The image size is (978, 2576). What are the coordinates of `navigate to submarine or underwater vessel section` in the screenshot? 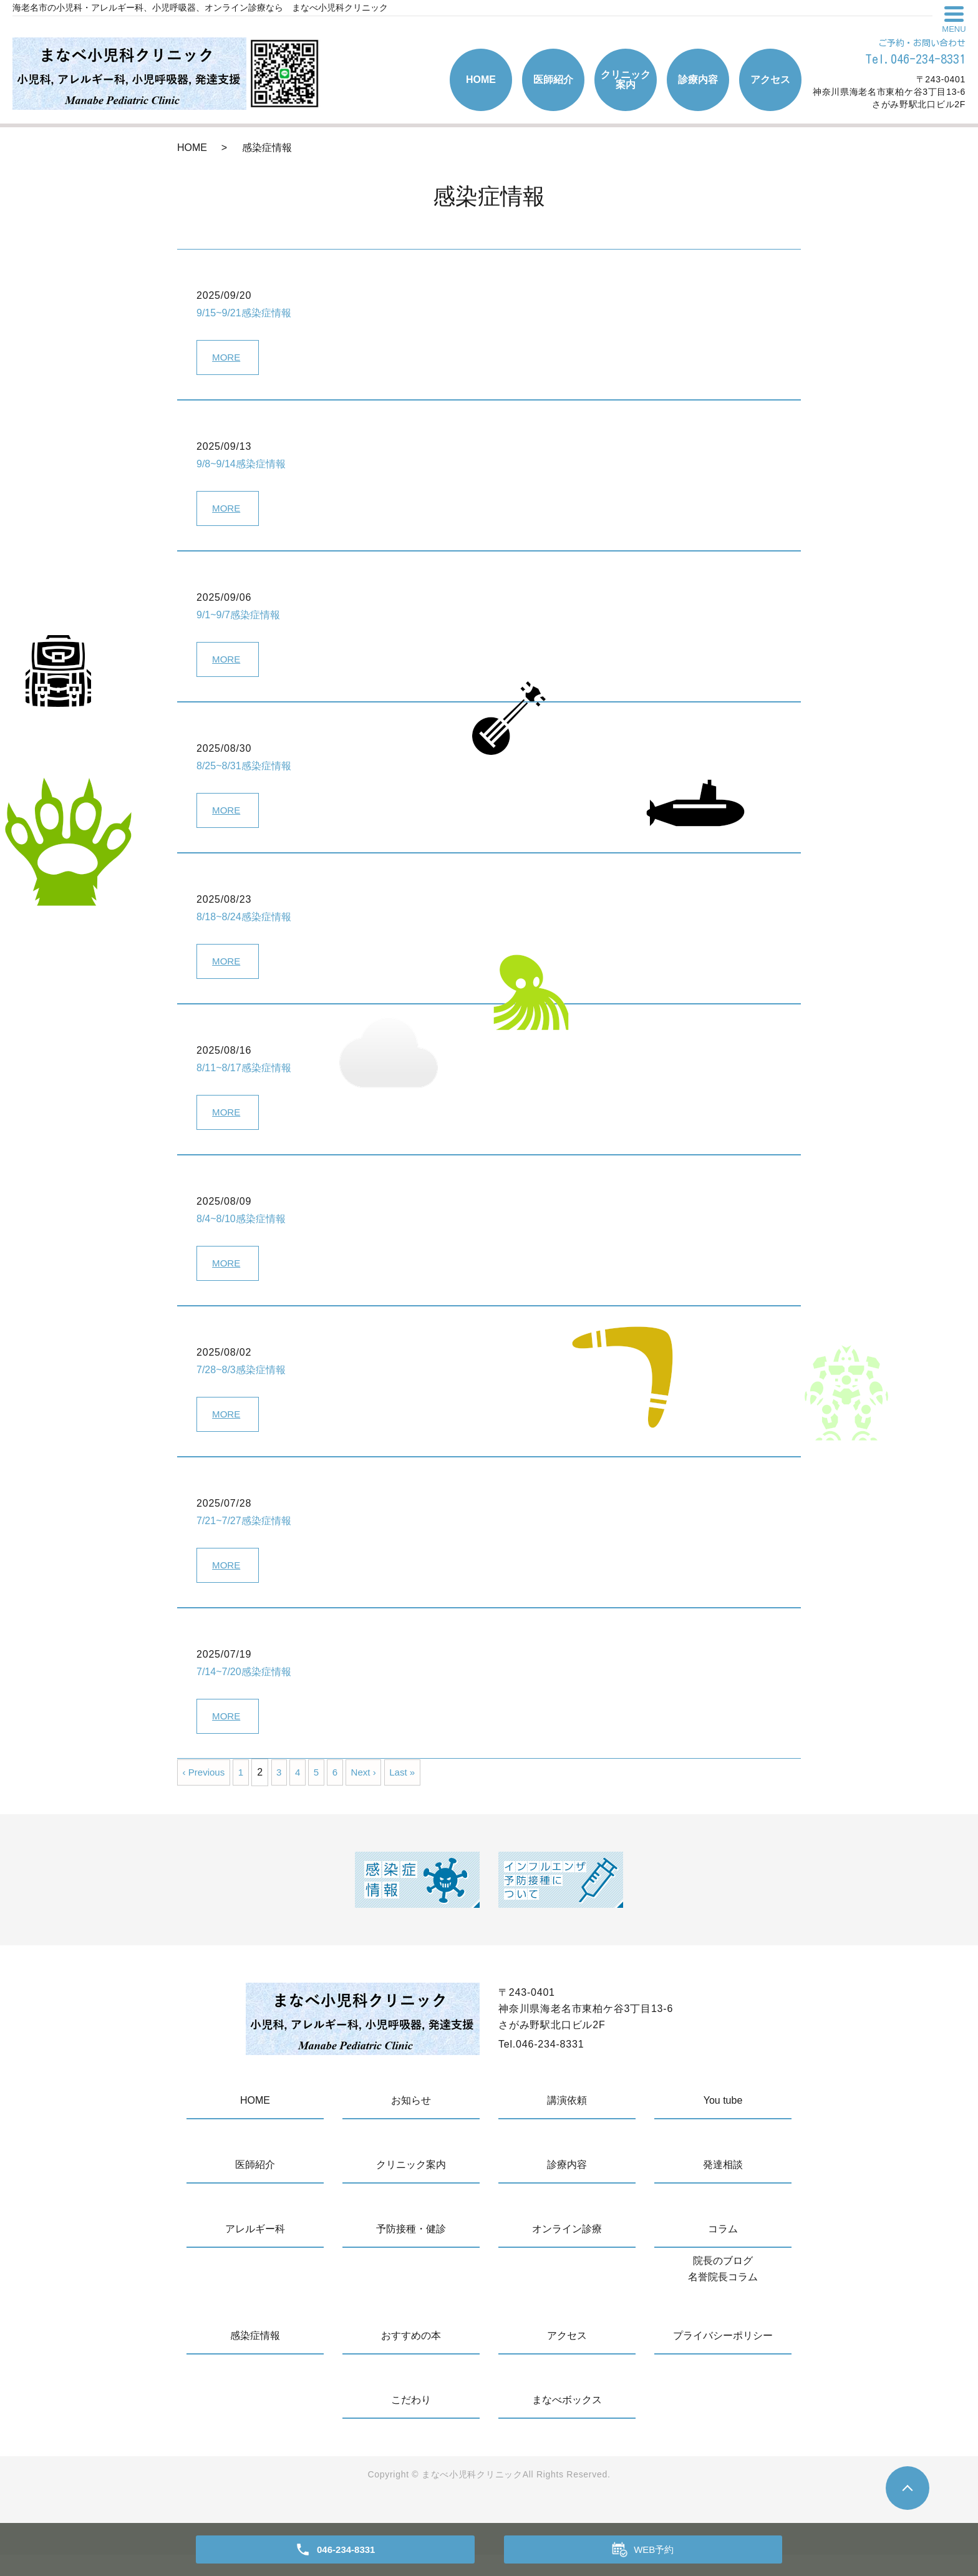 It's located at (695, 803).